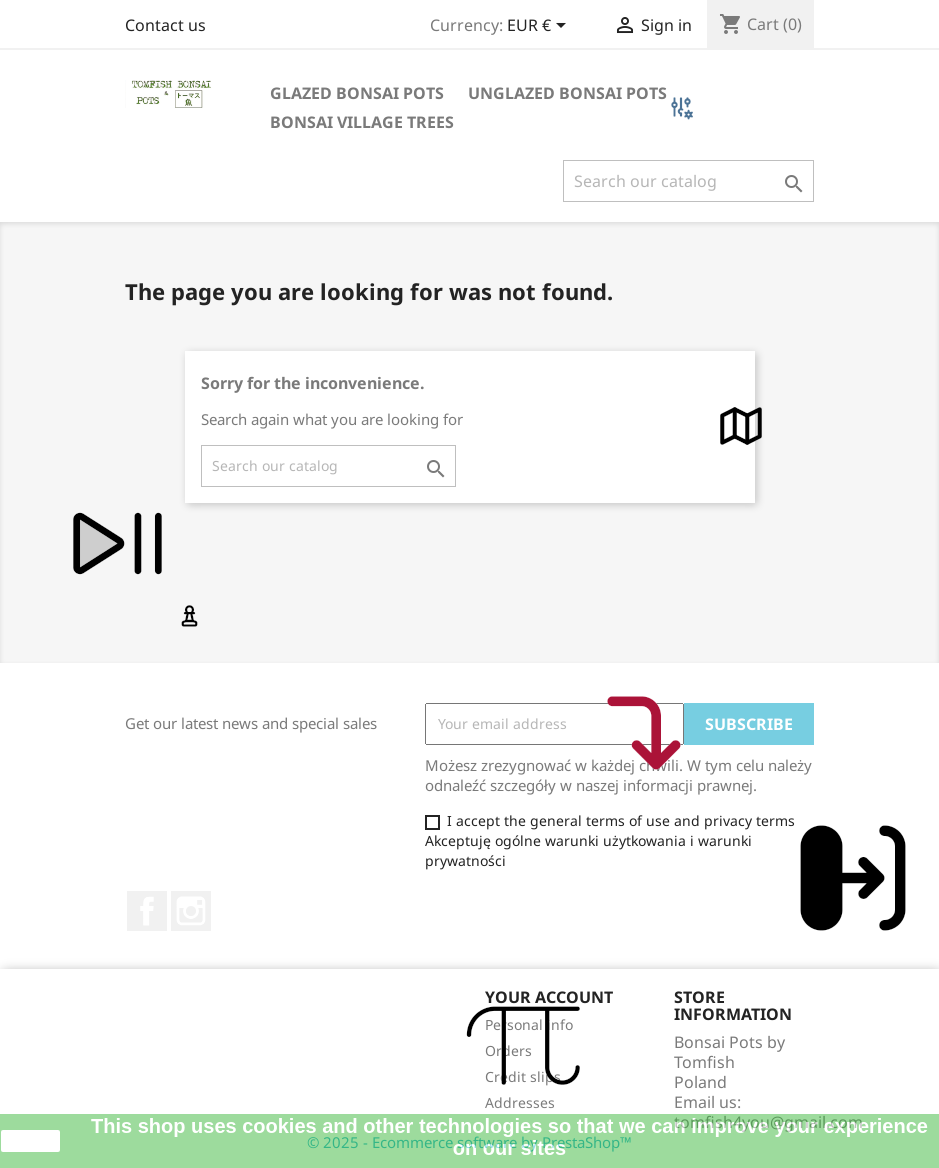 The image size is (939, 1168). Describe the element at coordinates (641, 730) in the screenshot. I see `move content to the right and down` at that location.